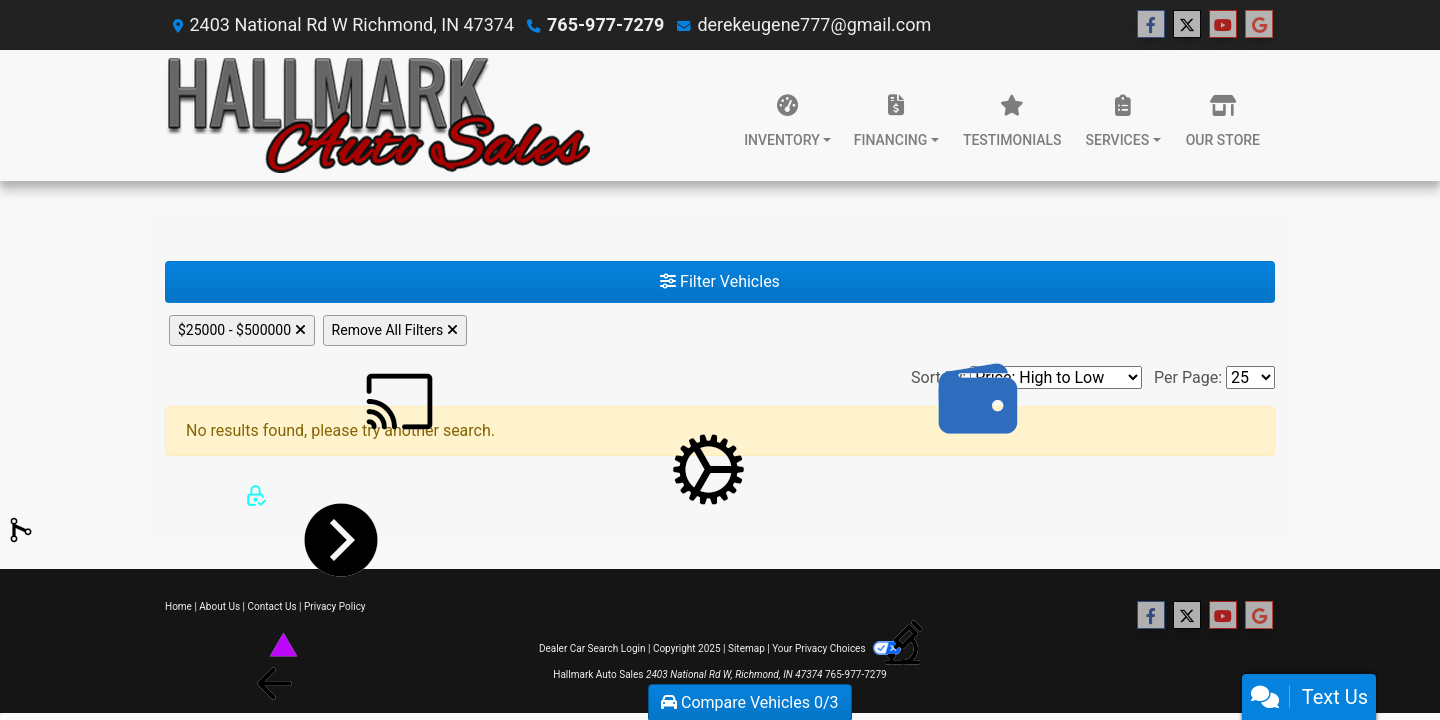 This screenshot has width=1440, height=720. What do you see at coordinates (399, 401) in the screenshot?
I see `cast your screen to another device` at bounding box center [399, 401].